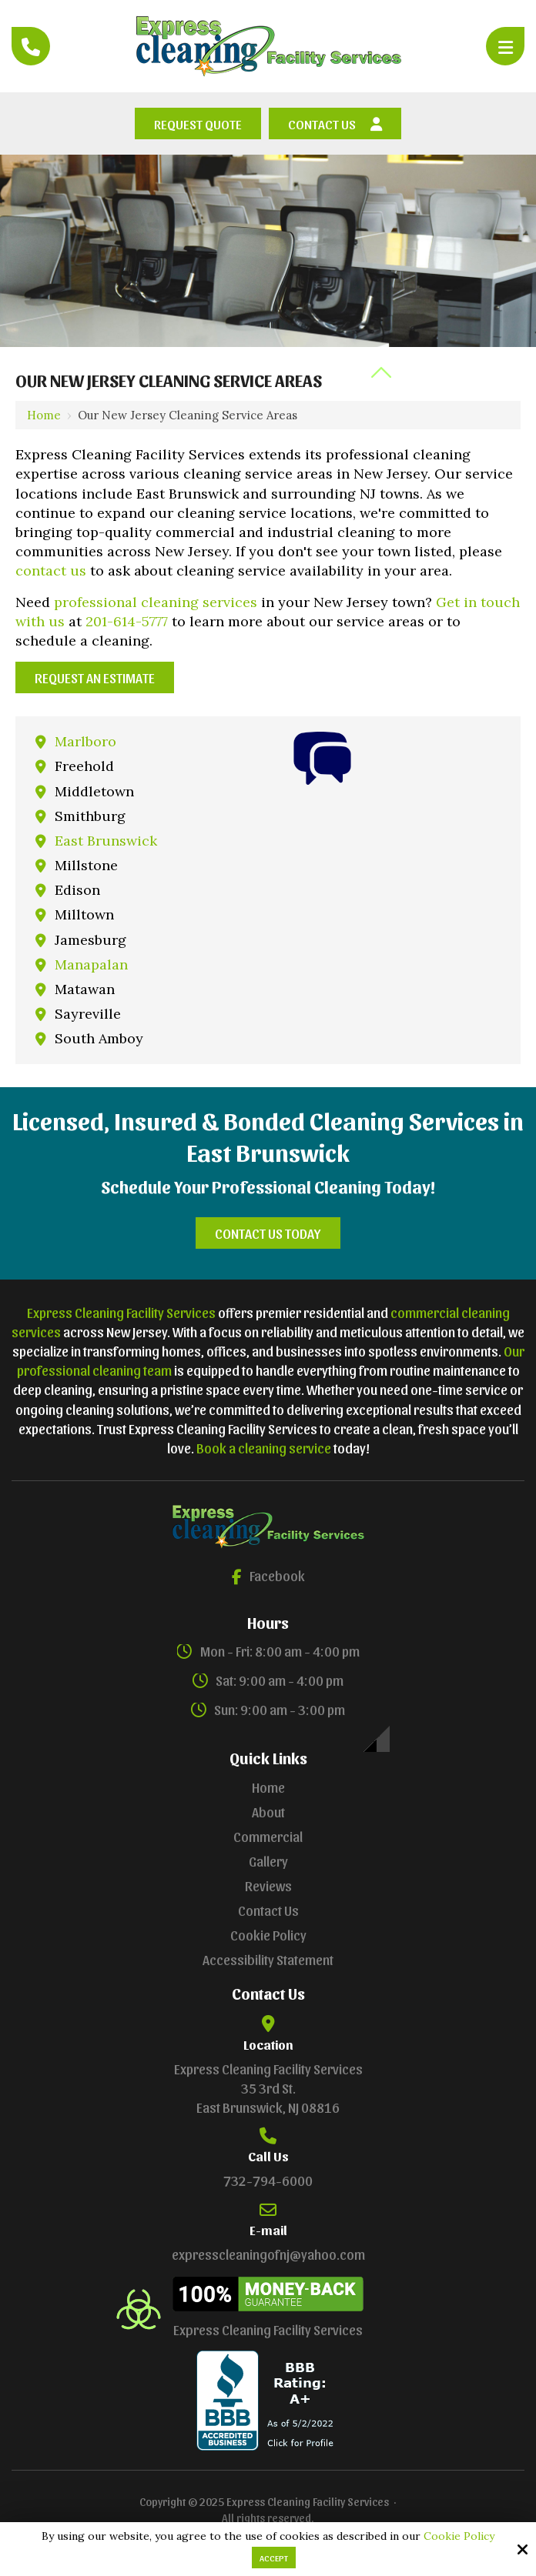 The height and width of the screenshot is (2576, 536). What do you see at coordinates (381, 372) in the screenshot?
I see `collapse or minimize a section` at bounding box center [381, 372].